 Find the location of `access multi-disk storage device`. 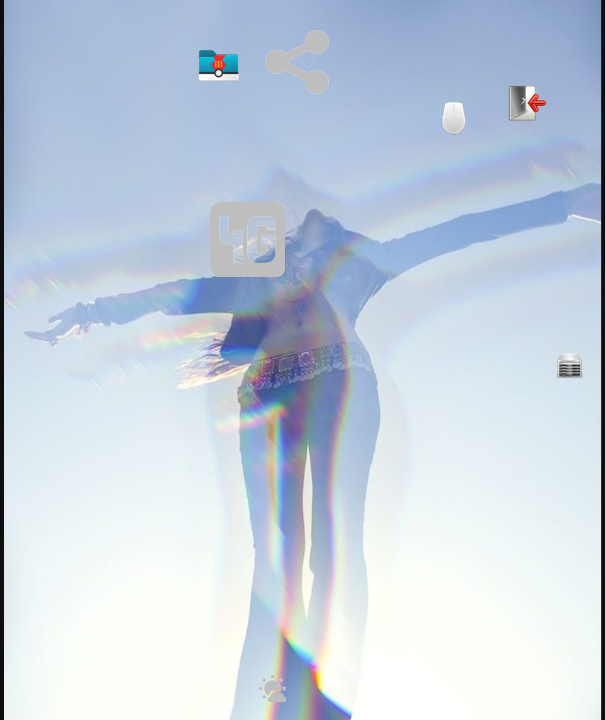

access multi-disk storage device is located at coordinates (569, 365).